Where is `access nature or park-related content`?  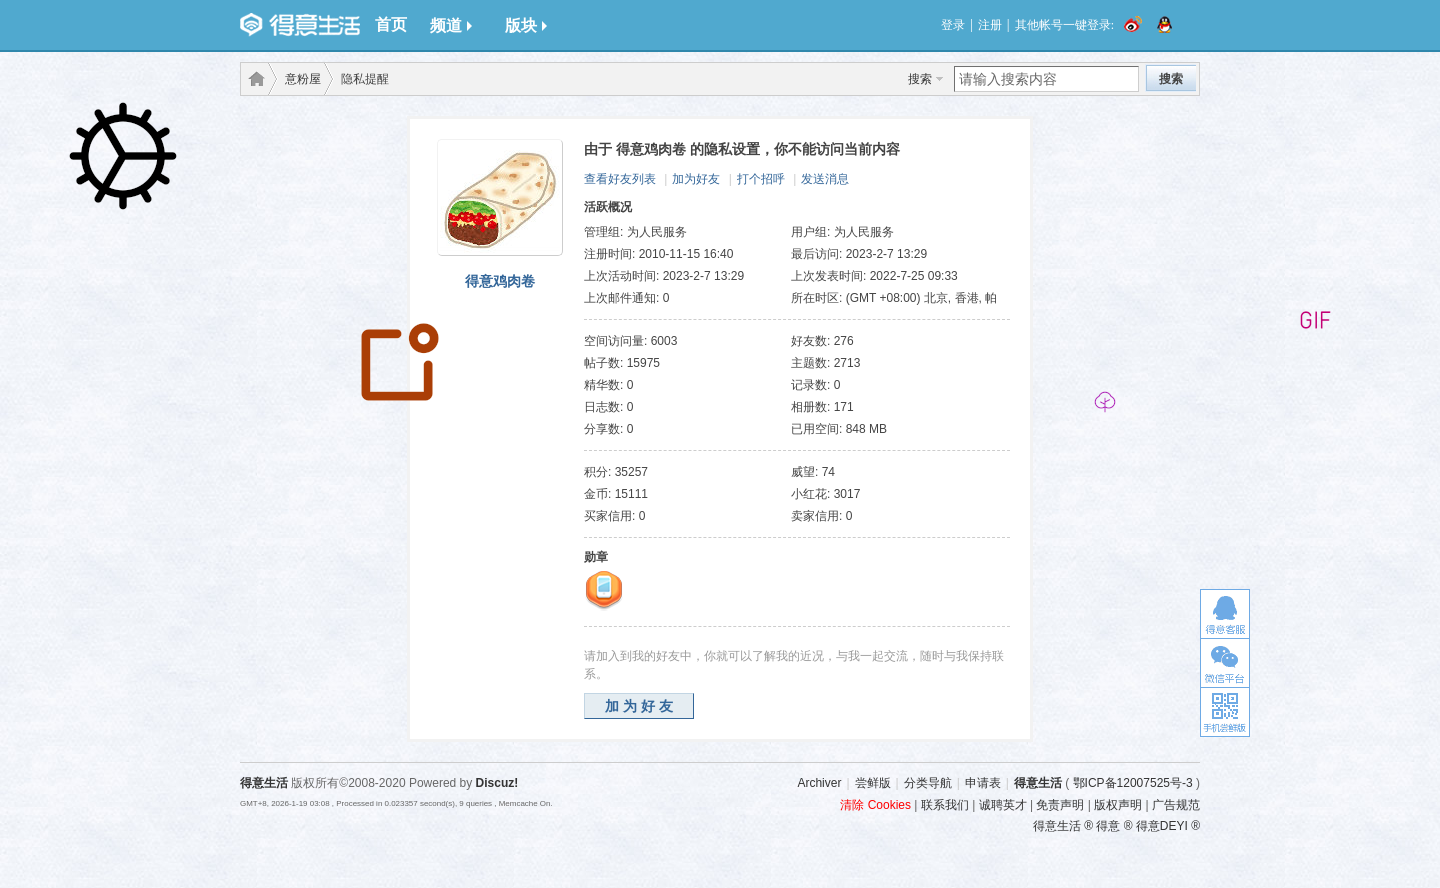
access nature or park-related content is located at coordinates (1105, 402).